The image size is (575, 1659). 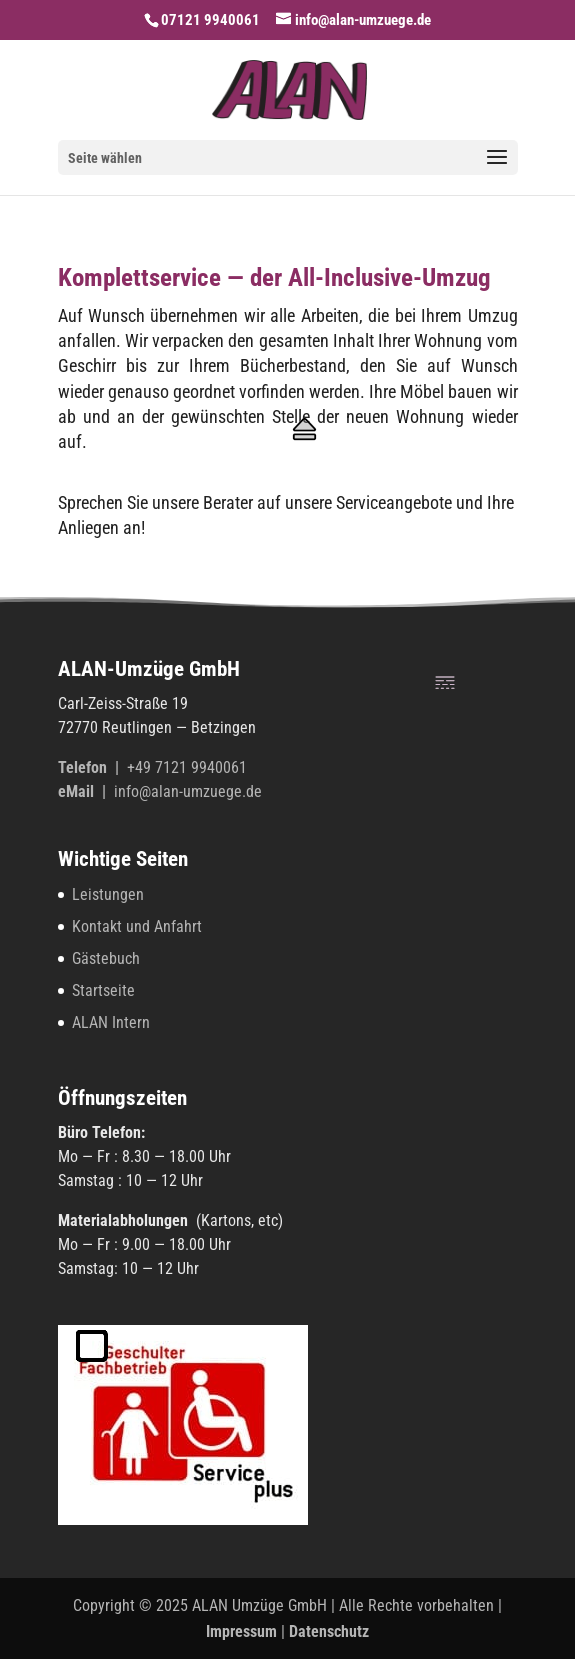 What do you see at coordinates (445, 683) in the screenshot?
I see `apply a gradient fill to selected object` at bounding box center [445, 683].